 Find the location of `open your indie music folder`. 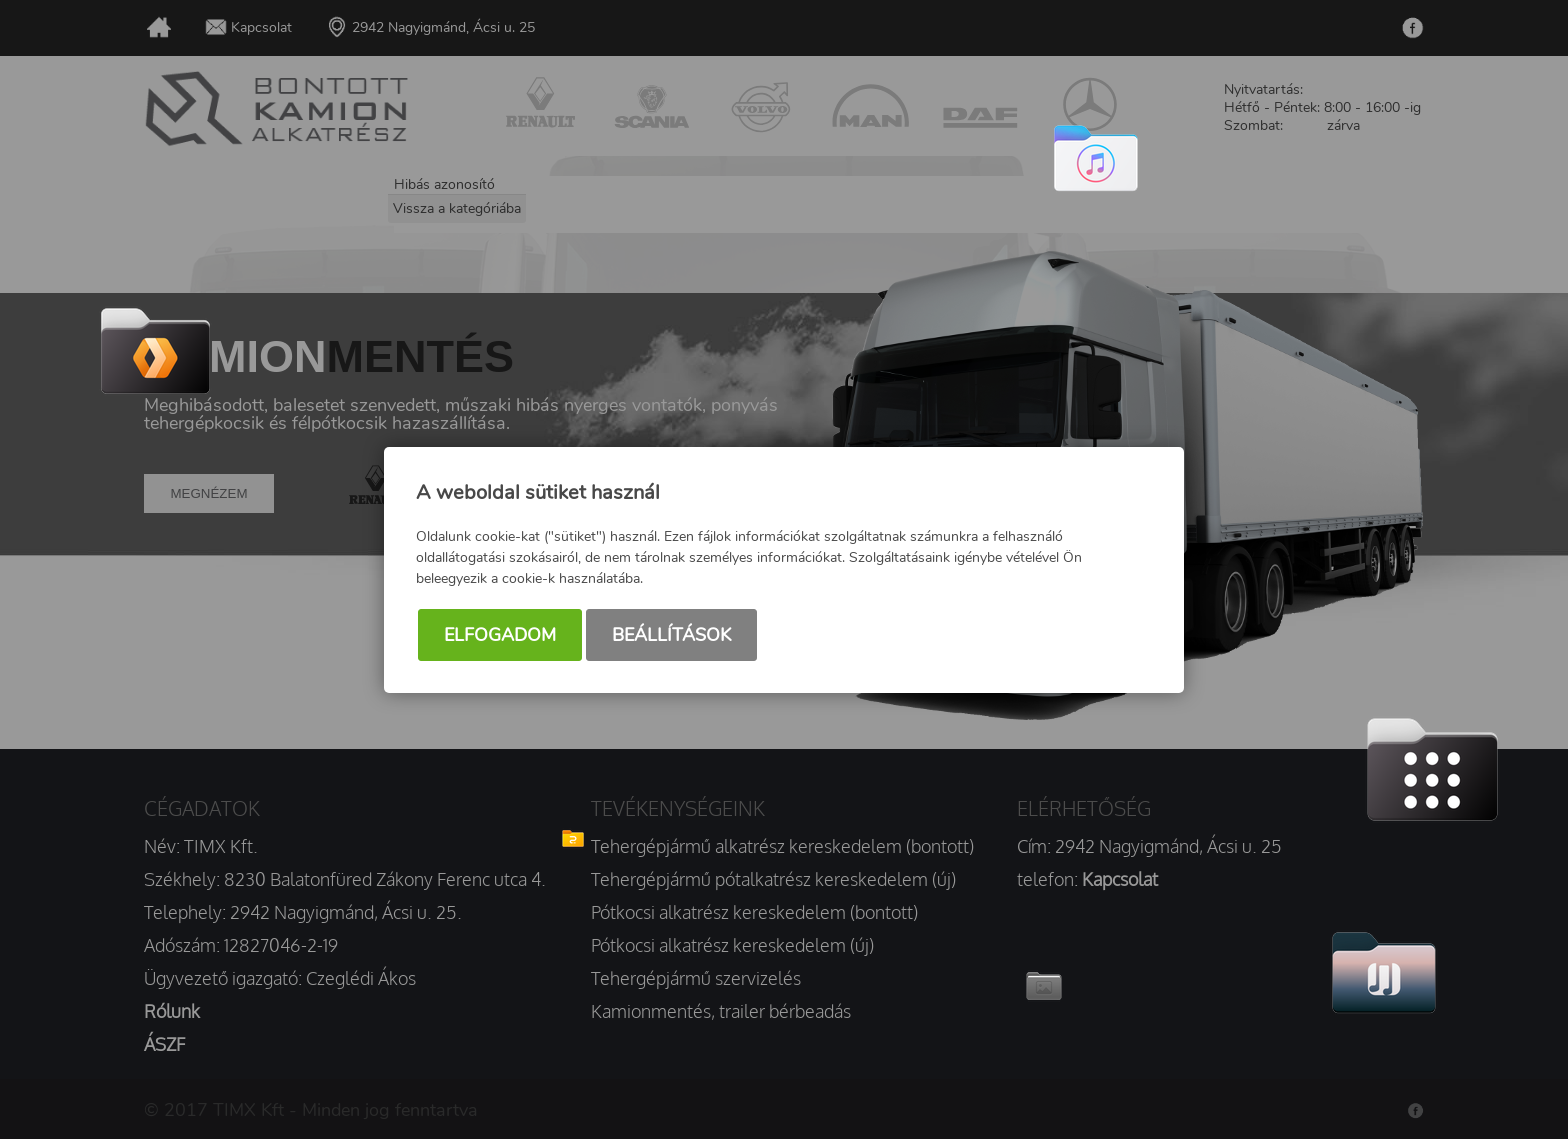

open your indie music folder is located at coordinates (1383, 975).